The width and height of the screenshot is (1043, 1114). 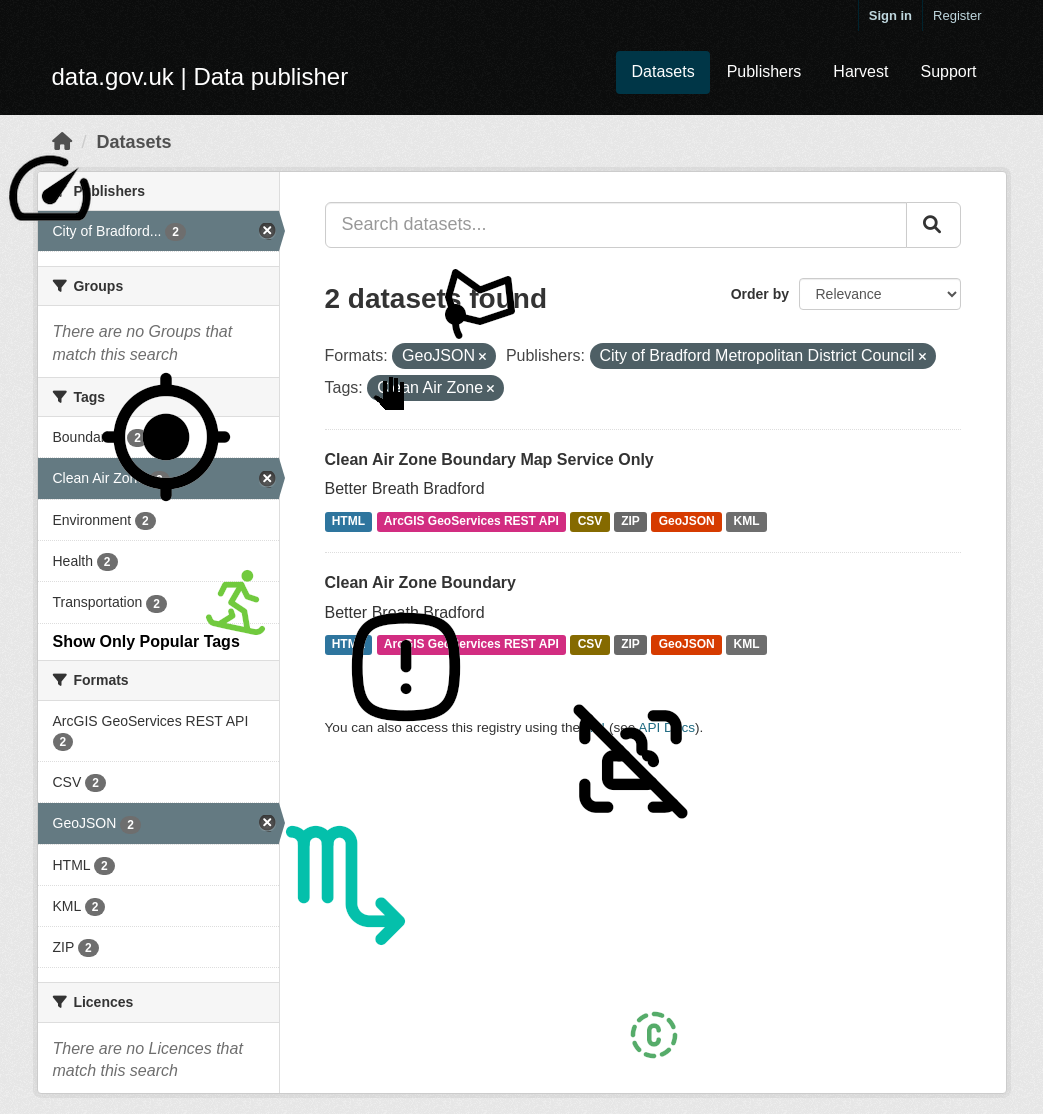 What do you see at coordinates (406, 667) in the screenshot?
I see `view important alert or warning` at bounding box center [406, 667].